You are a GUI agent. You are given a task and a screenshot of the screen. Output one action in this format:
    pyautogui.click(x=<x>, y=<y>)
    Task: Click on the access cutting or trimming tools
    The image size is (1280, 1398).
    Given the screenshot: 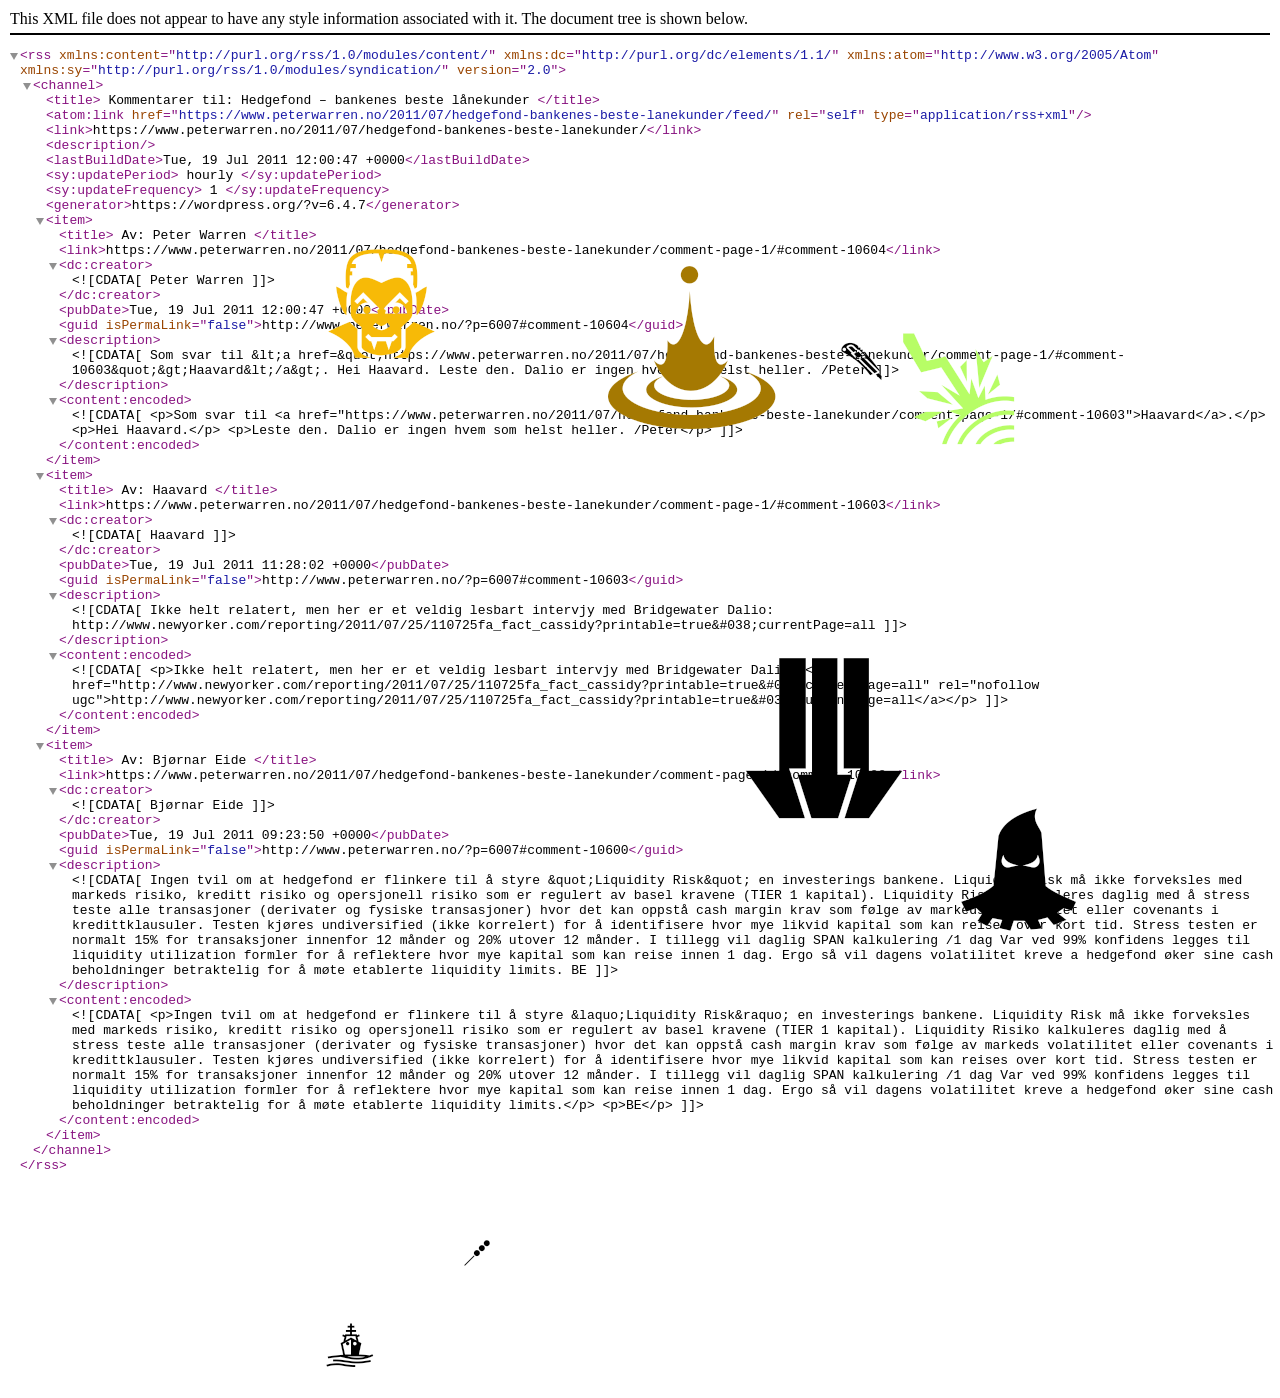 What is the action you would take?
    pyautogui.click(x=861, y=361)
    